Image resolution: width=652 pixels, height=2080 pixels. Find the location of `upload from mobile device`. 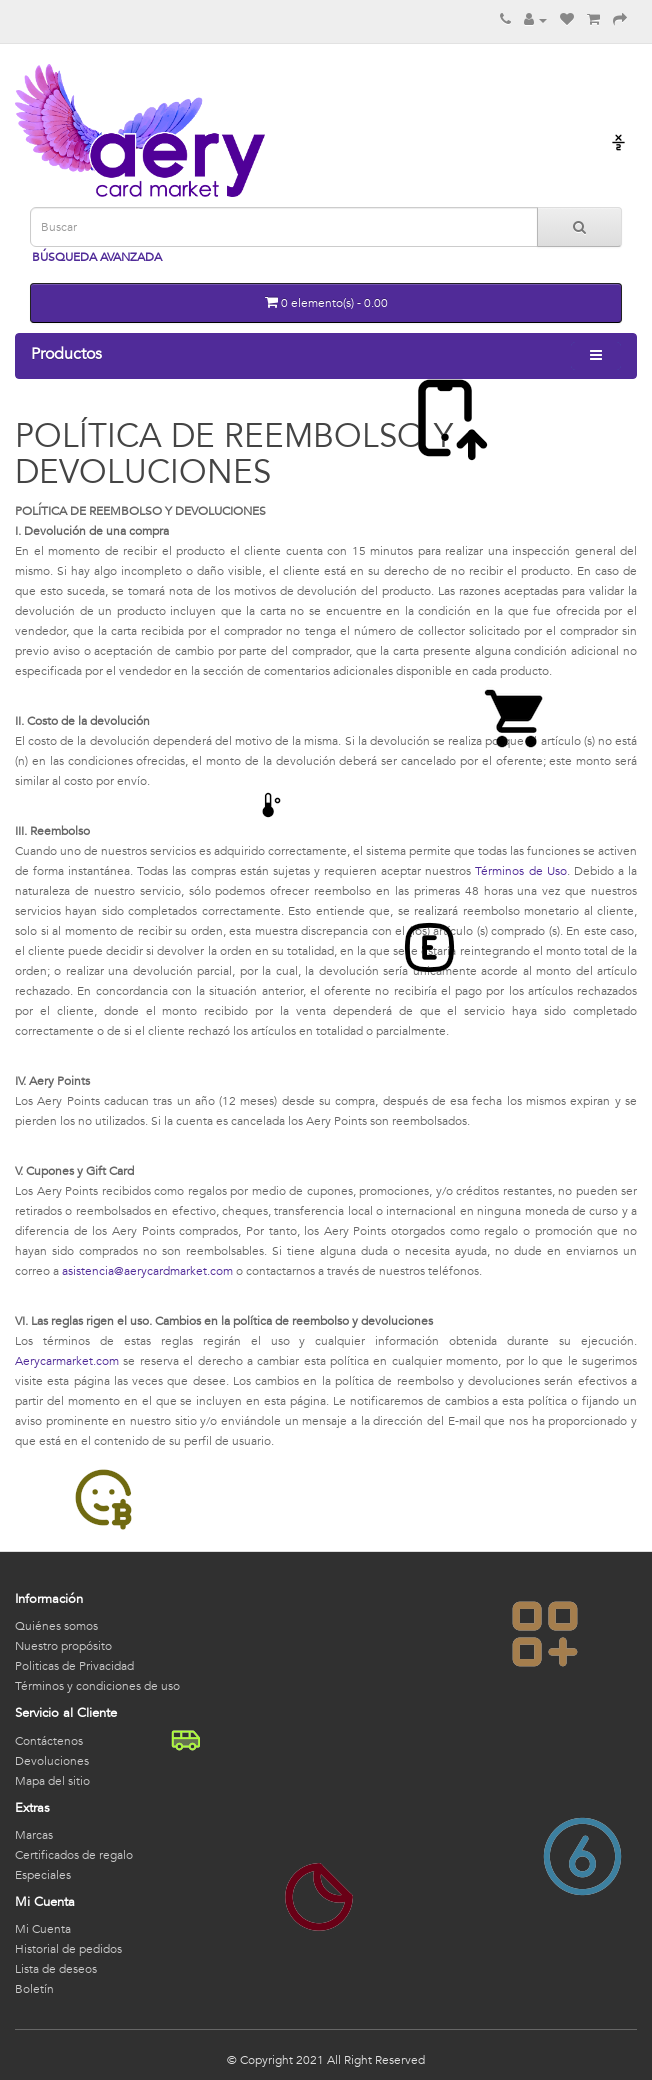

upload from mobile device is located at coordinates (445, 418).